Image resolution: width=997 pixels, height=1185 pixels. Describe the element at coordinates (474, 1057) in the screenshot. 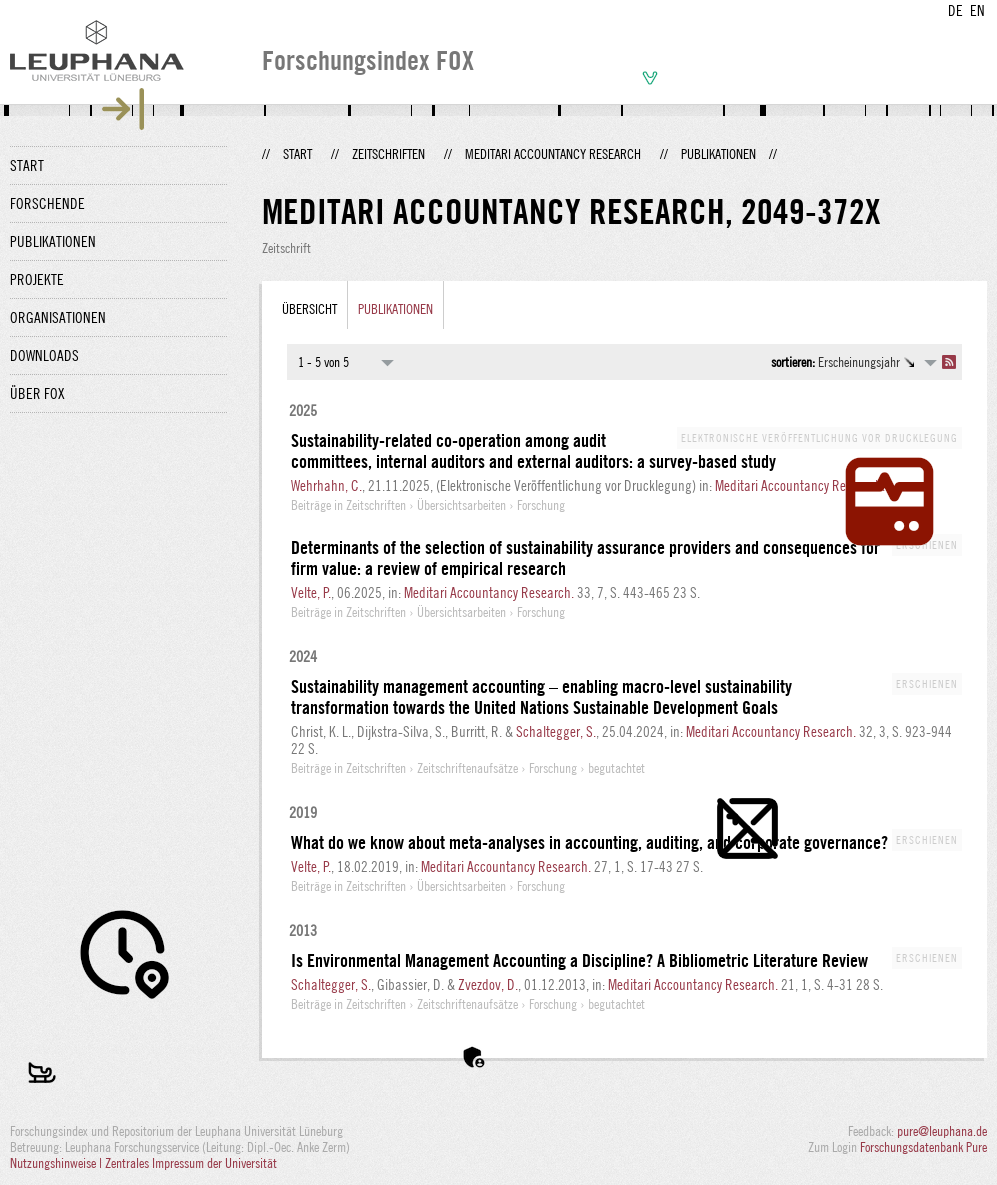

I see `access admin or security settings` at that location.